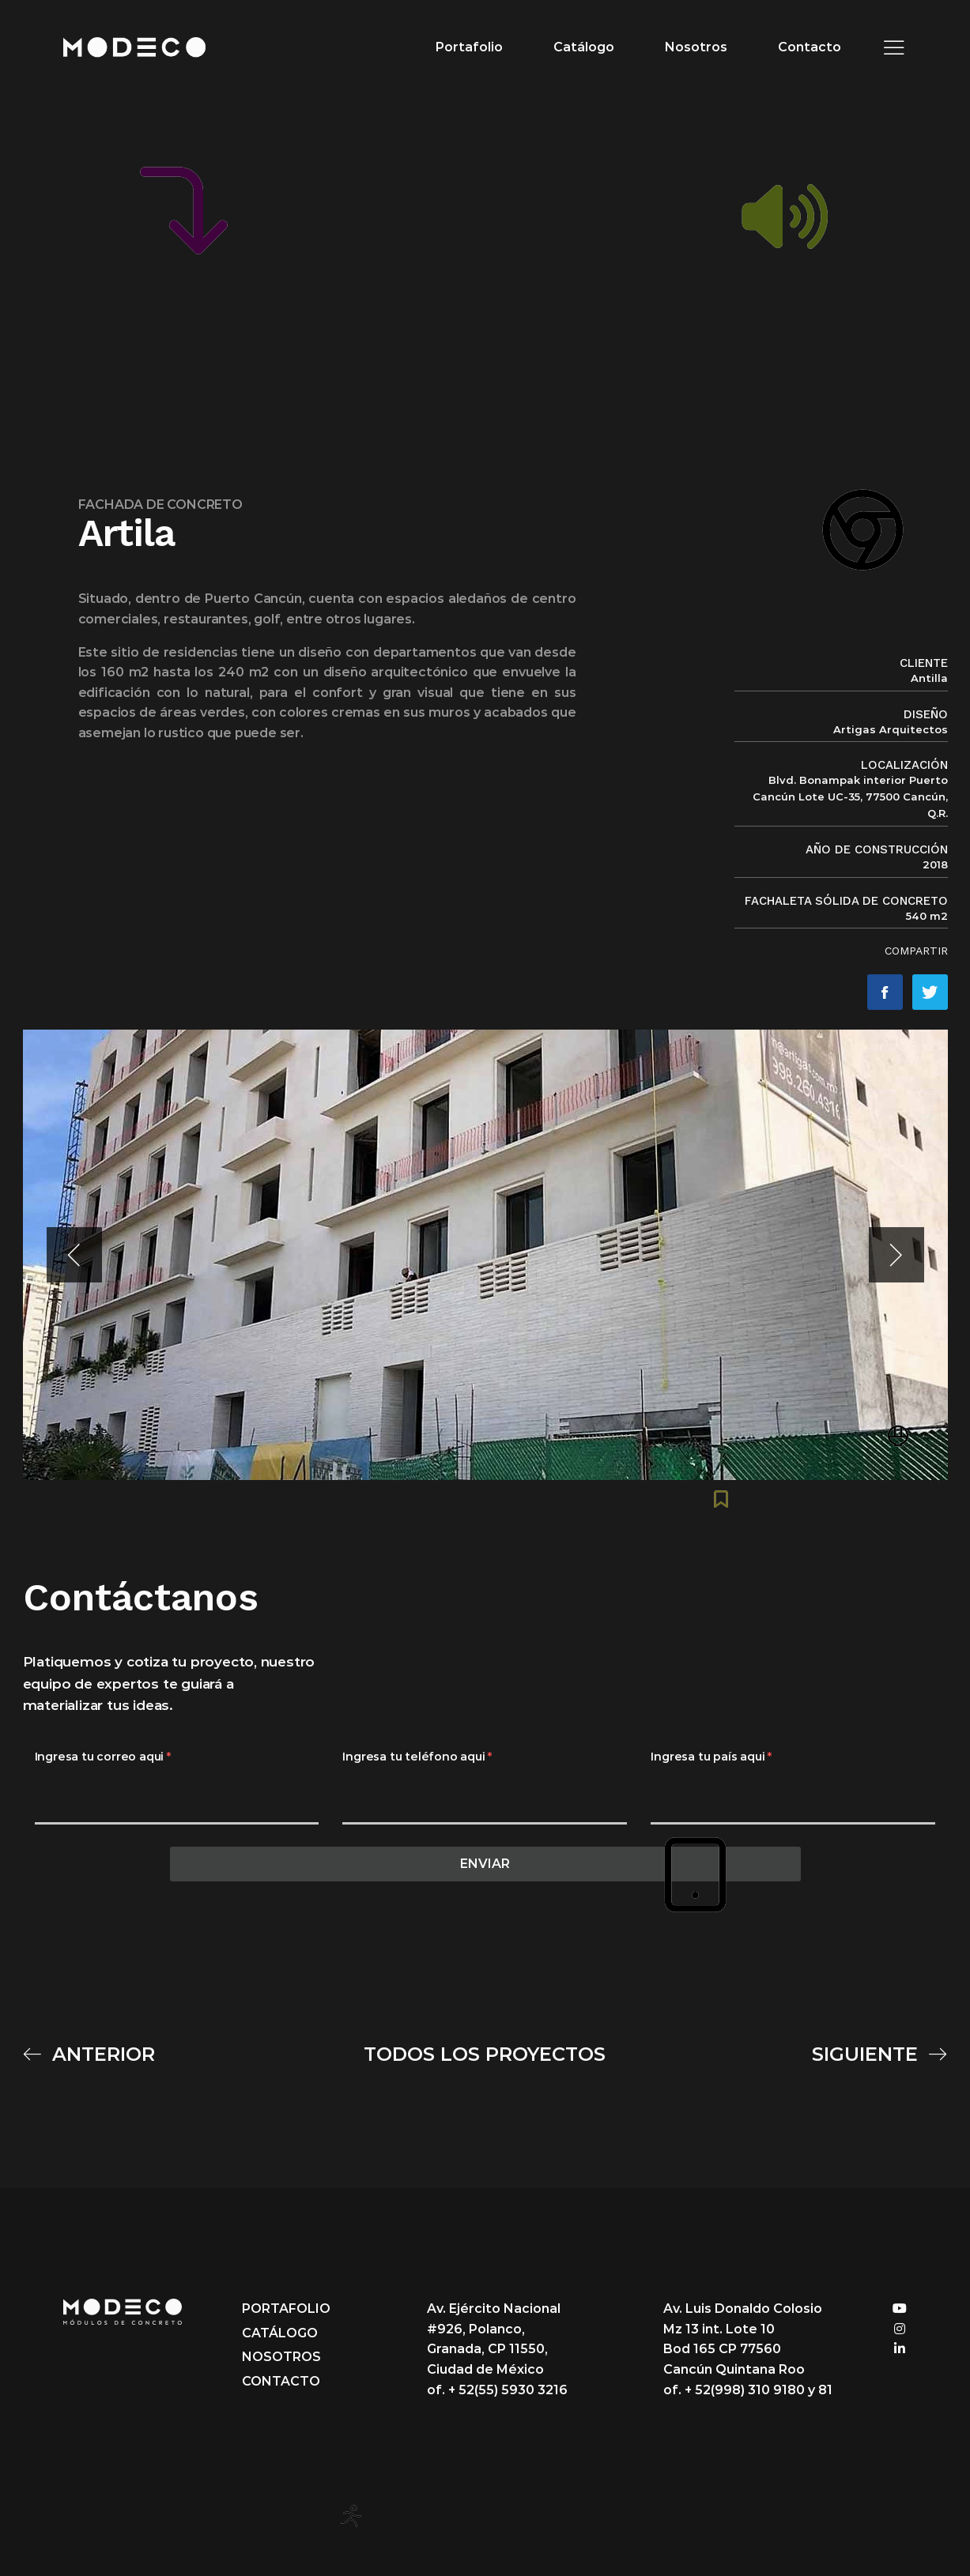  I want to click on browse asian cuisine or rice dishes, so click(898, 1436).